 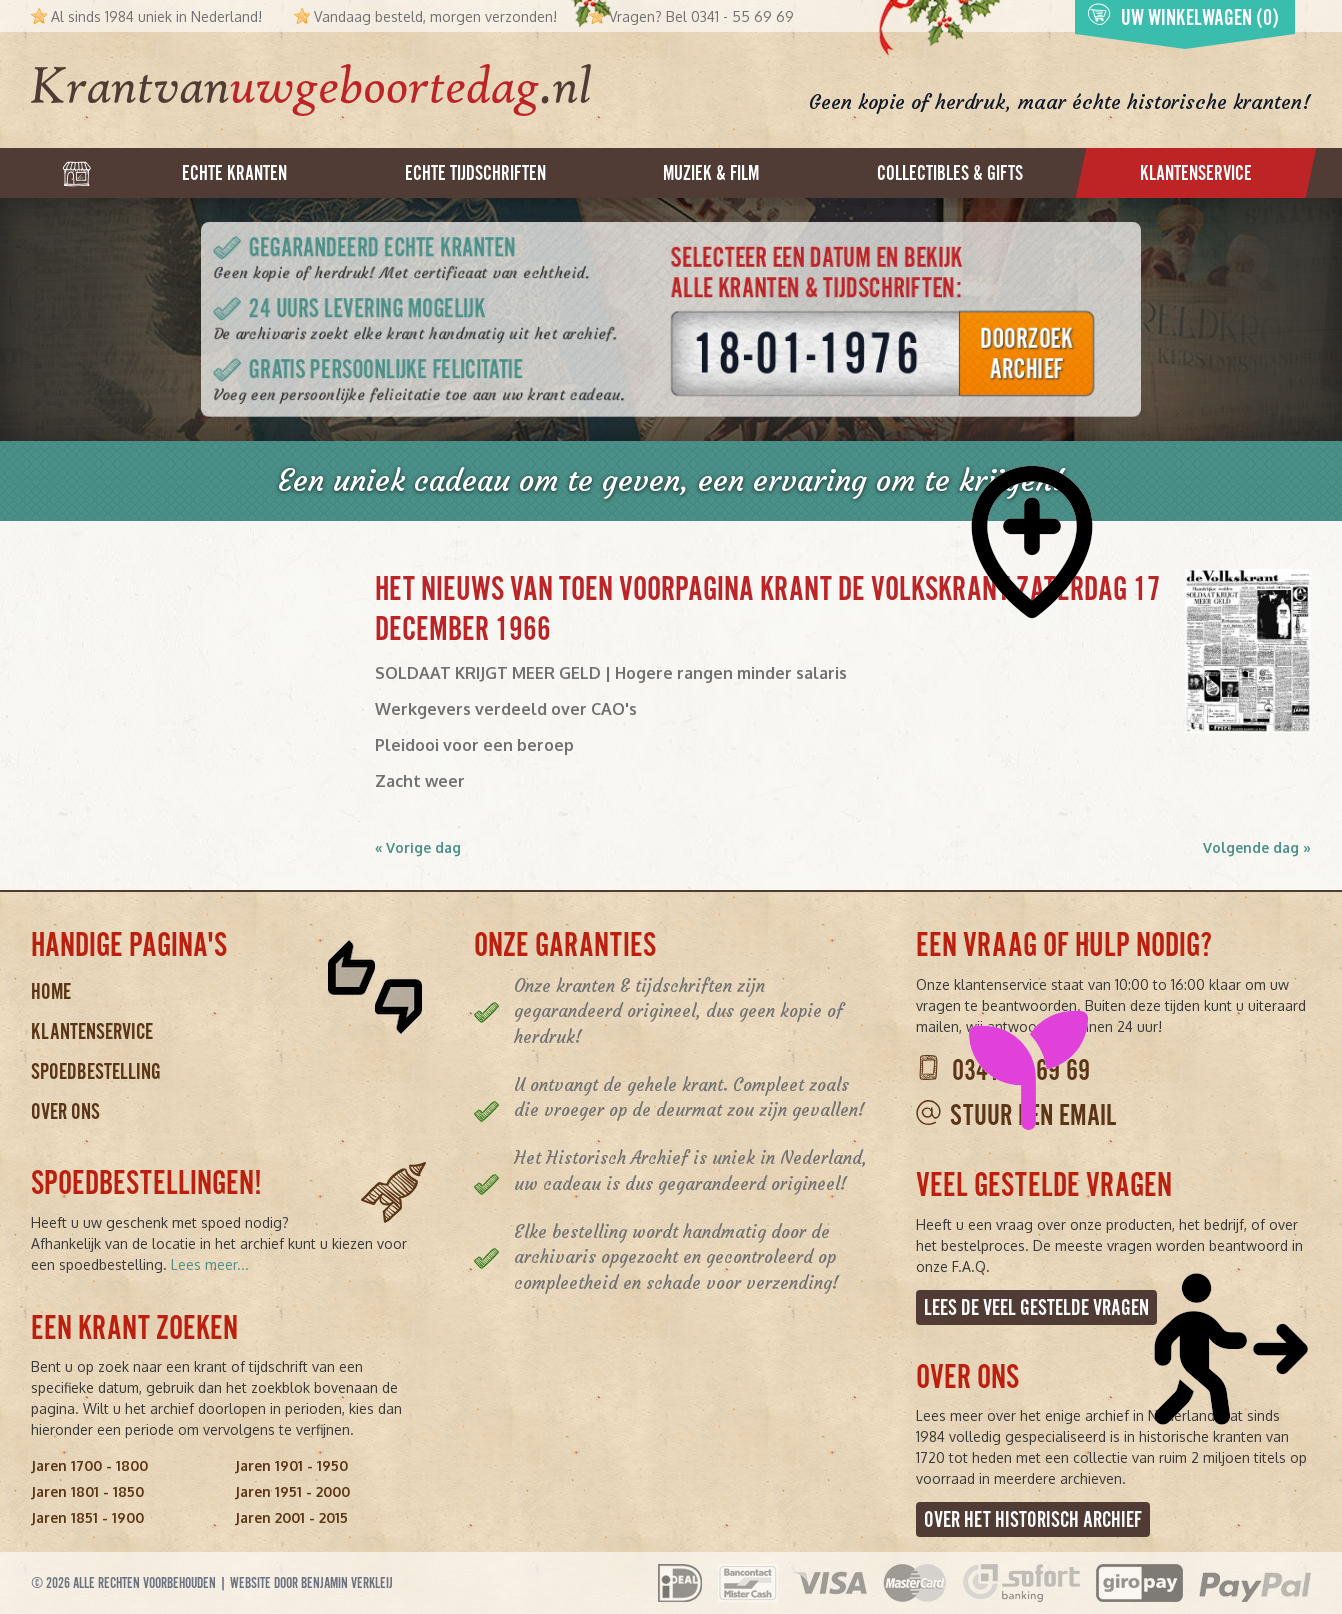 I want to click on add a new location pin, so click(x=1032, y=542).